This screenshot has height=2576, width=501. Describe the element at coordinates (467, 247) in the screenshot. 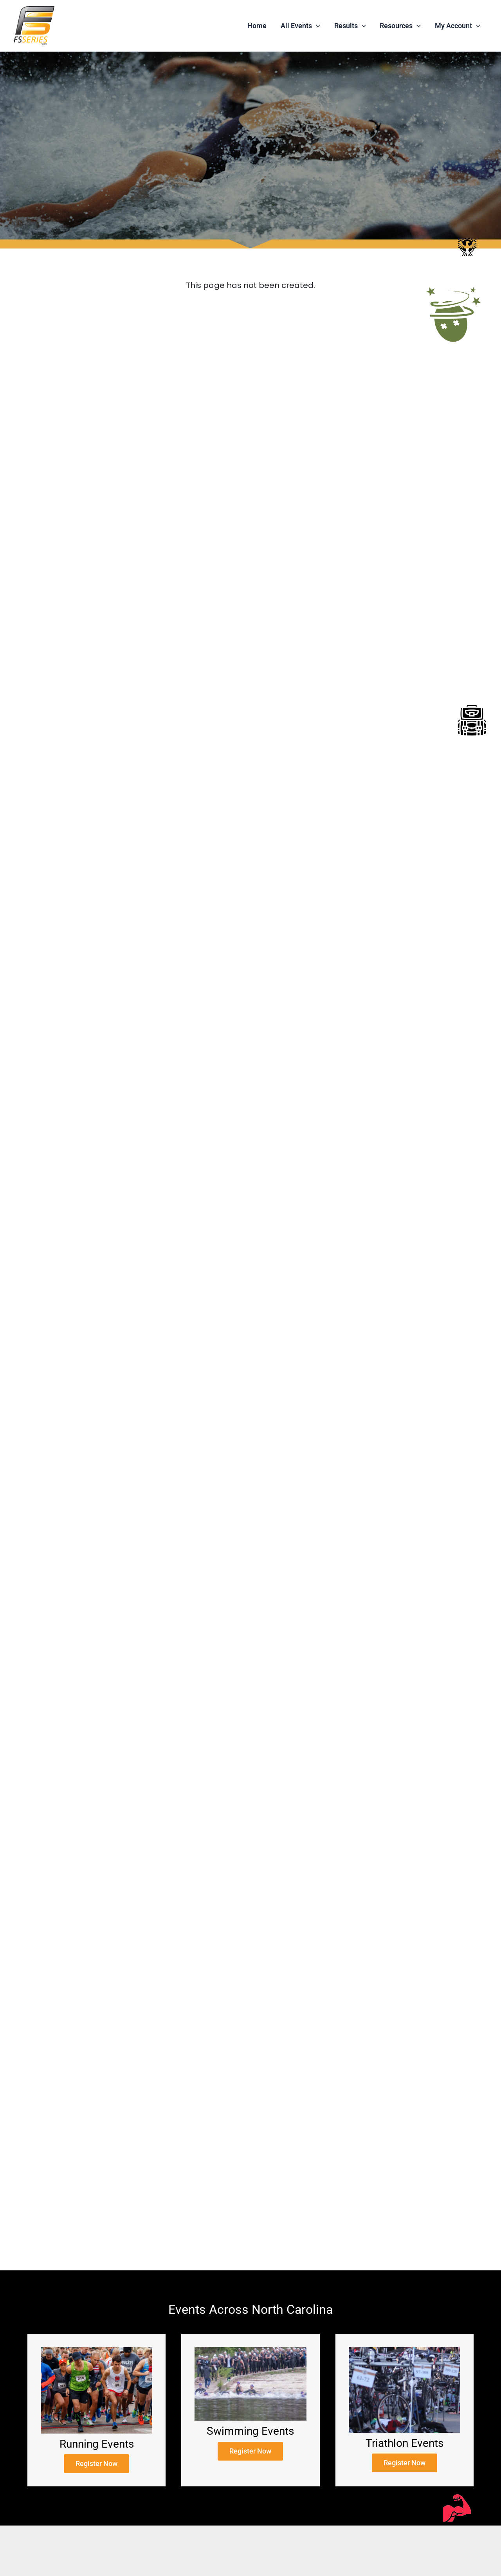

I see `condor or eagle emblem representing a faction or team` at that location.